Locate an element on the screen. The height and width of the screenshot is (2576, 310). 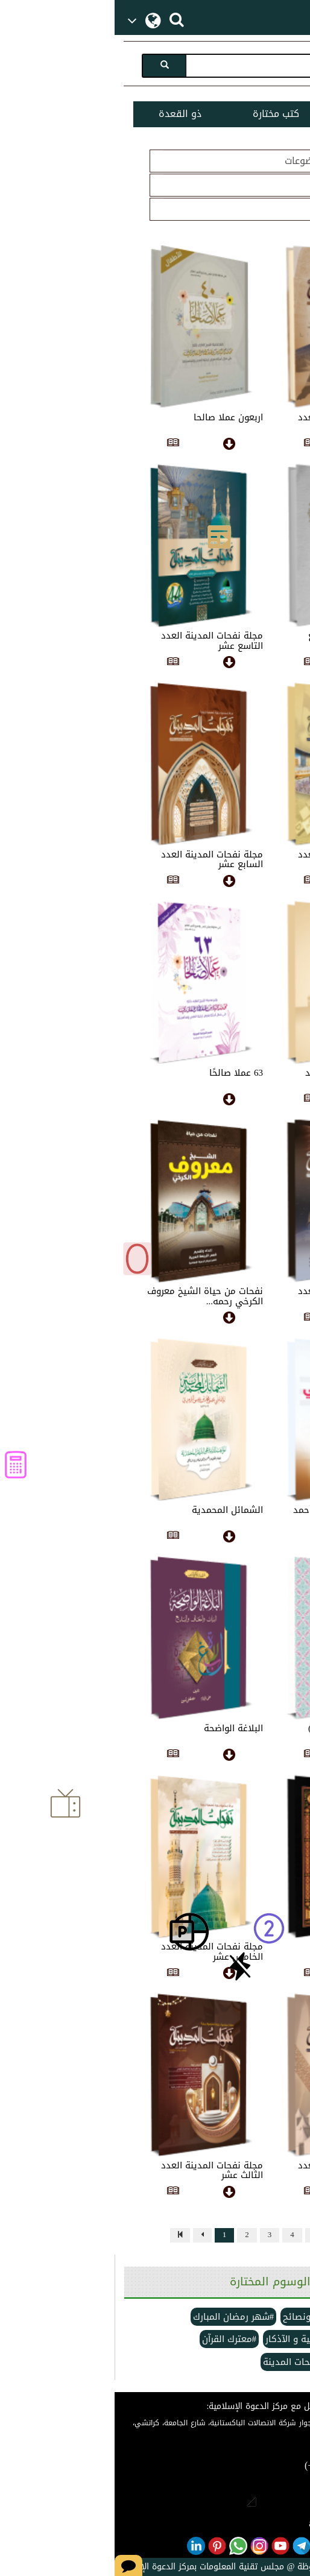
indicates step two in a multi-step process is located at coordinates (269, 1928).